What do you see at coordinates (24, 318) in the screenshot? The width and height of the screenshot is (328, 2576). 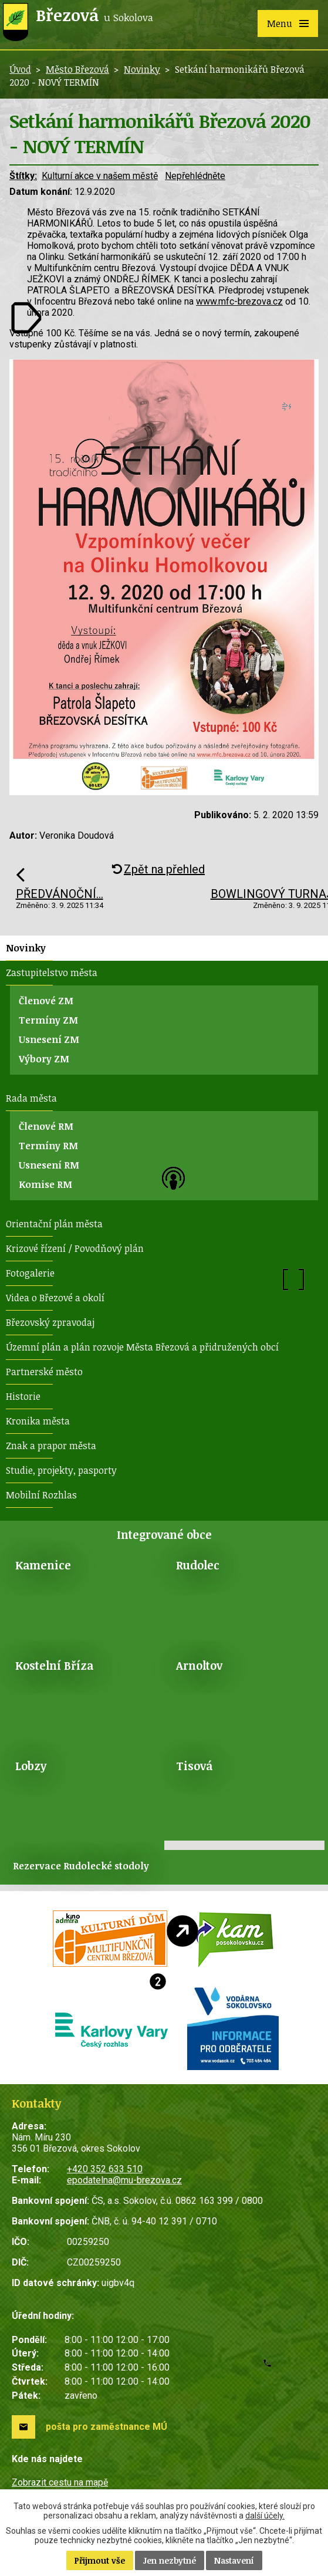 I see `indicates the current line in debug mode` at bounding box center [24, 318].